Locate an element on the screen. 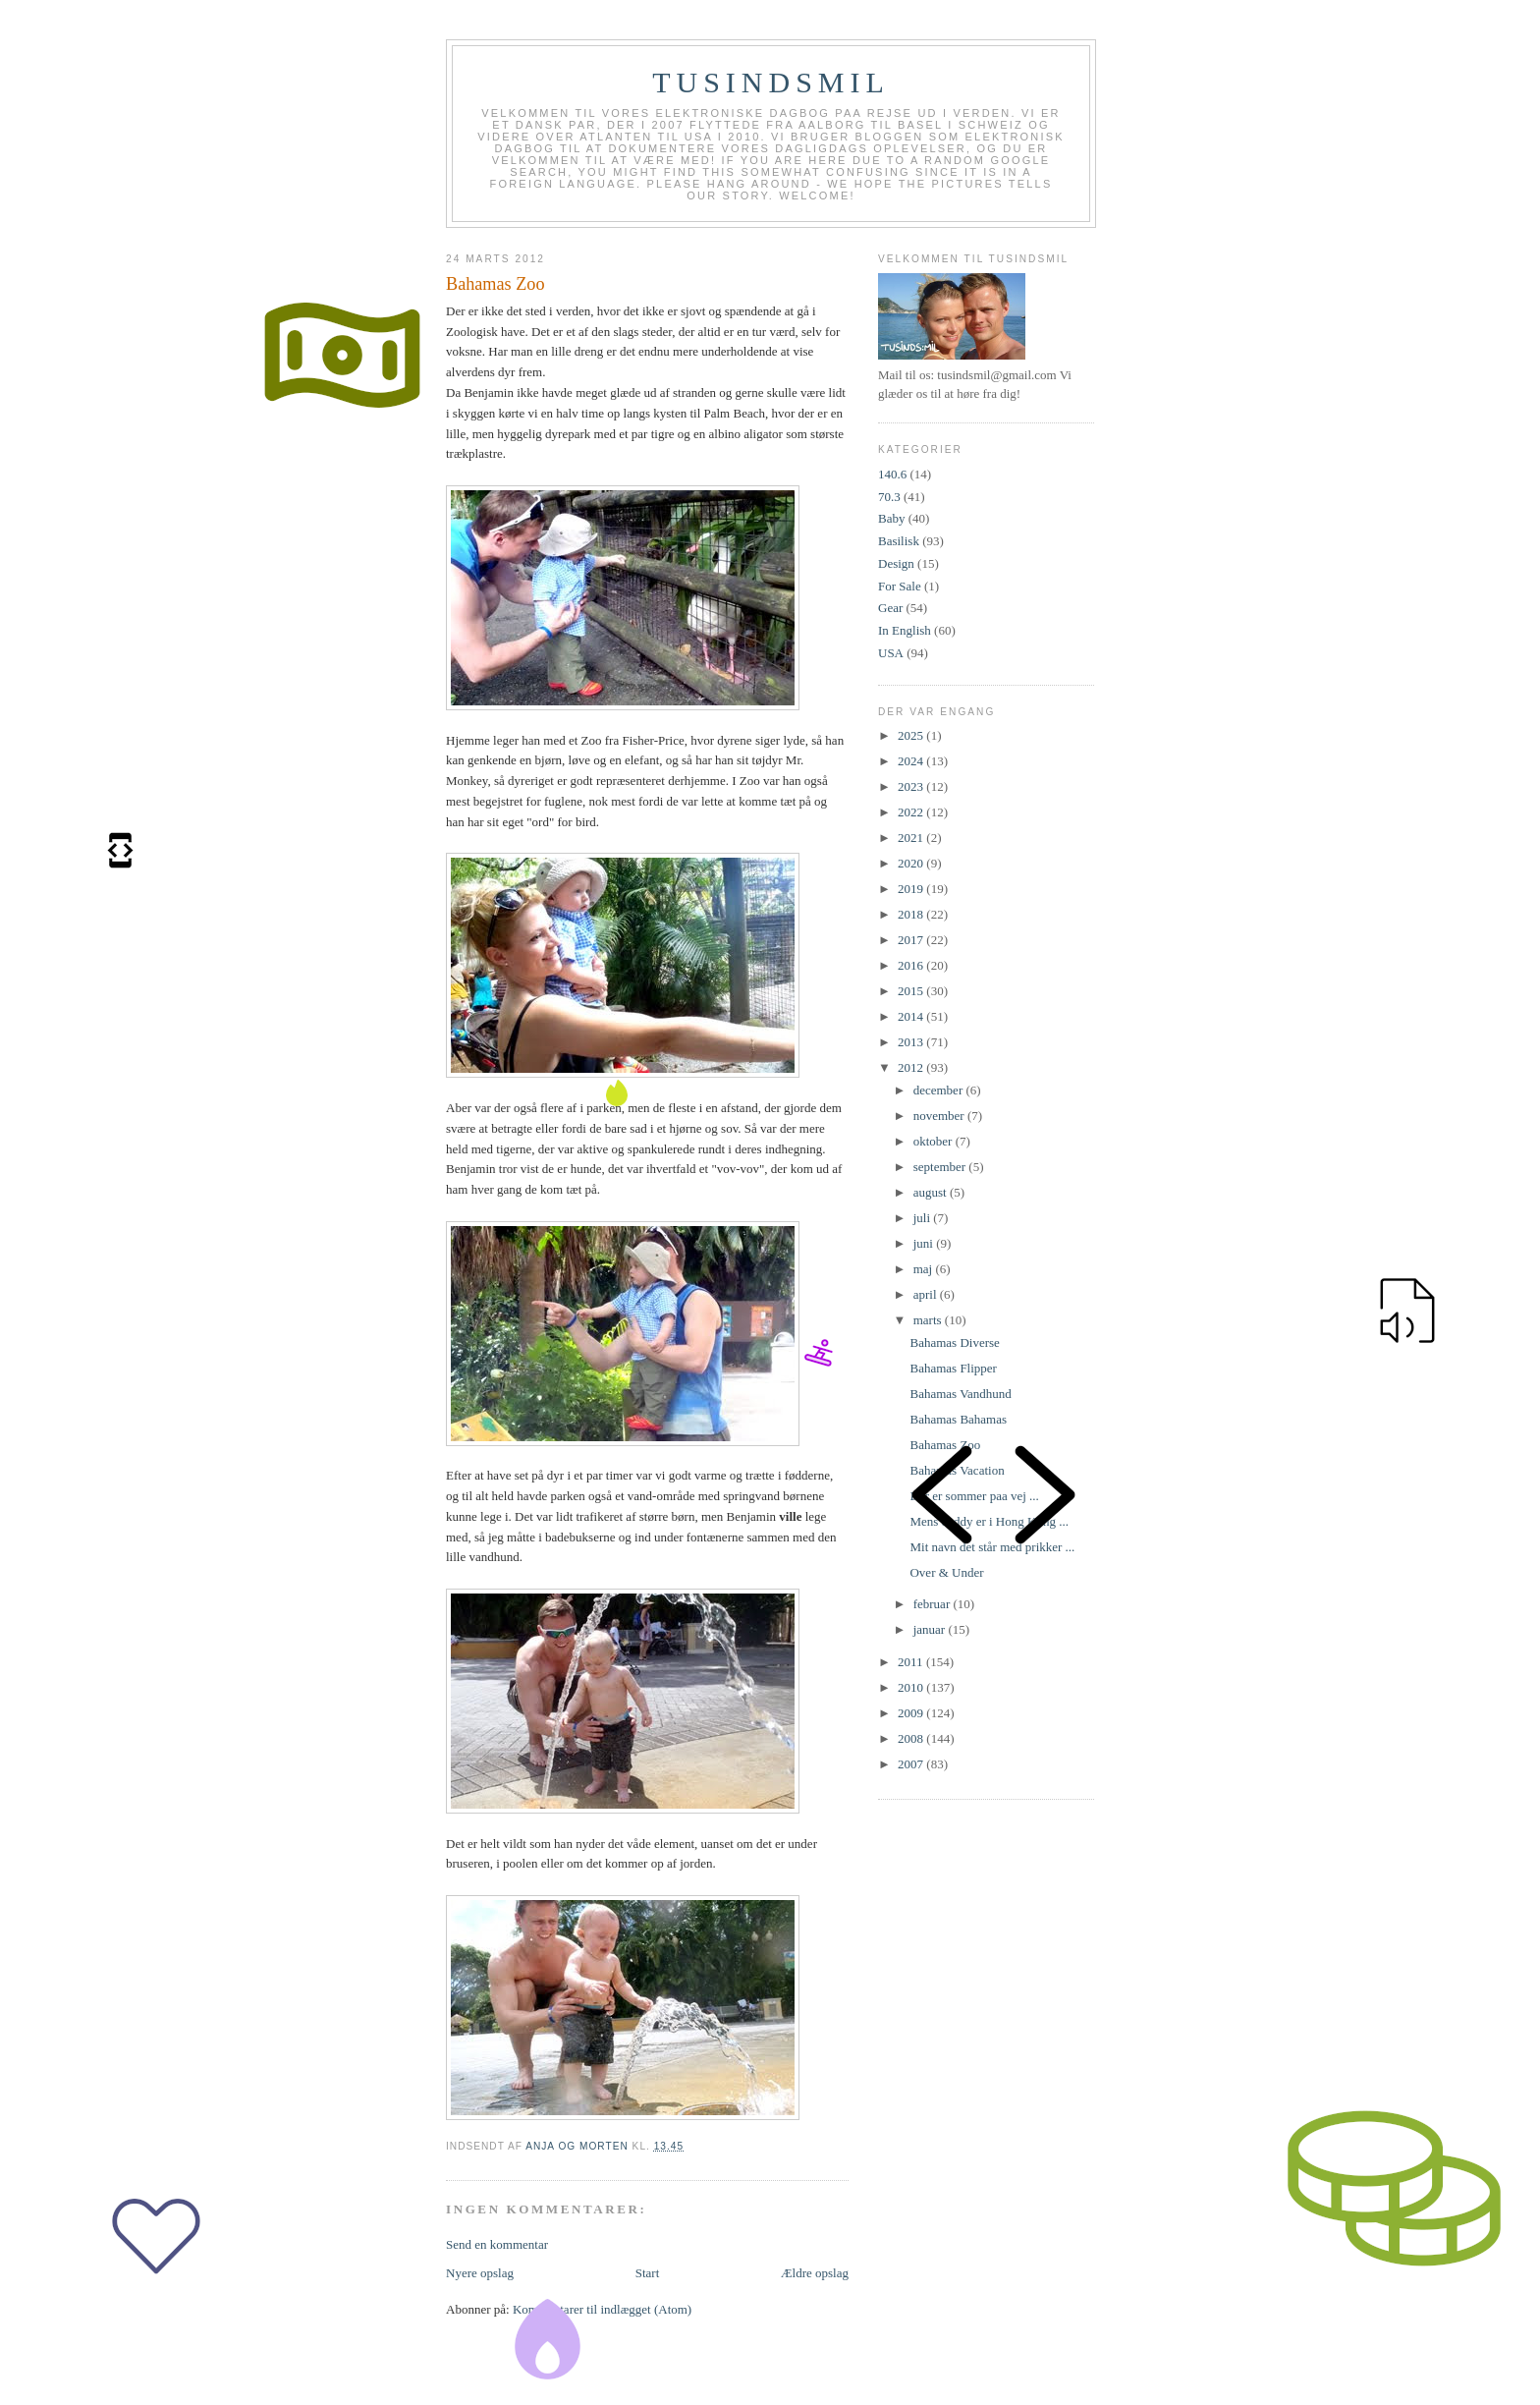  enable developer mode on device is located at coordinates (120, 850).